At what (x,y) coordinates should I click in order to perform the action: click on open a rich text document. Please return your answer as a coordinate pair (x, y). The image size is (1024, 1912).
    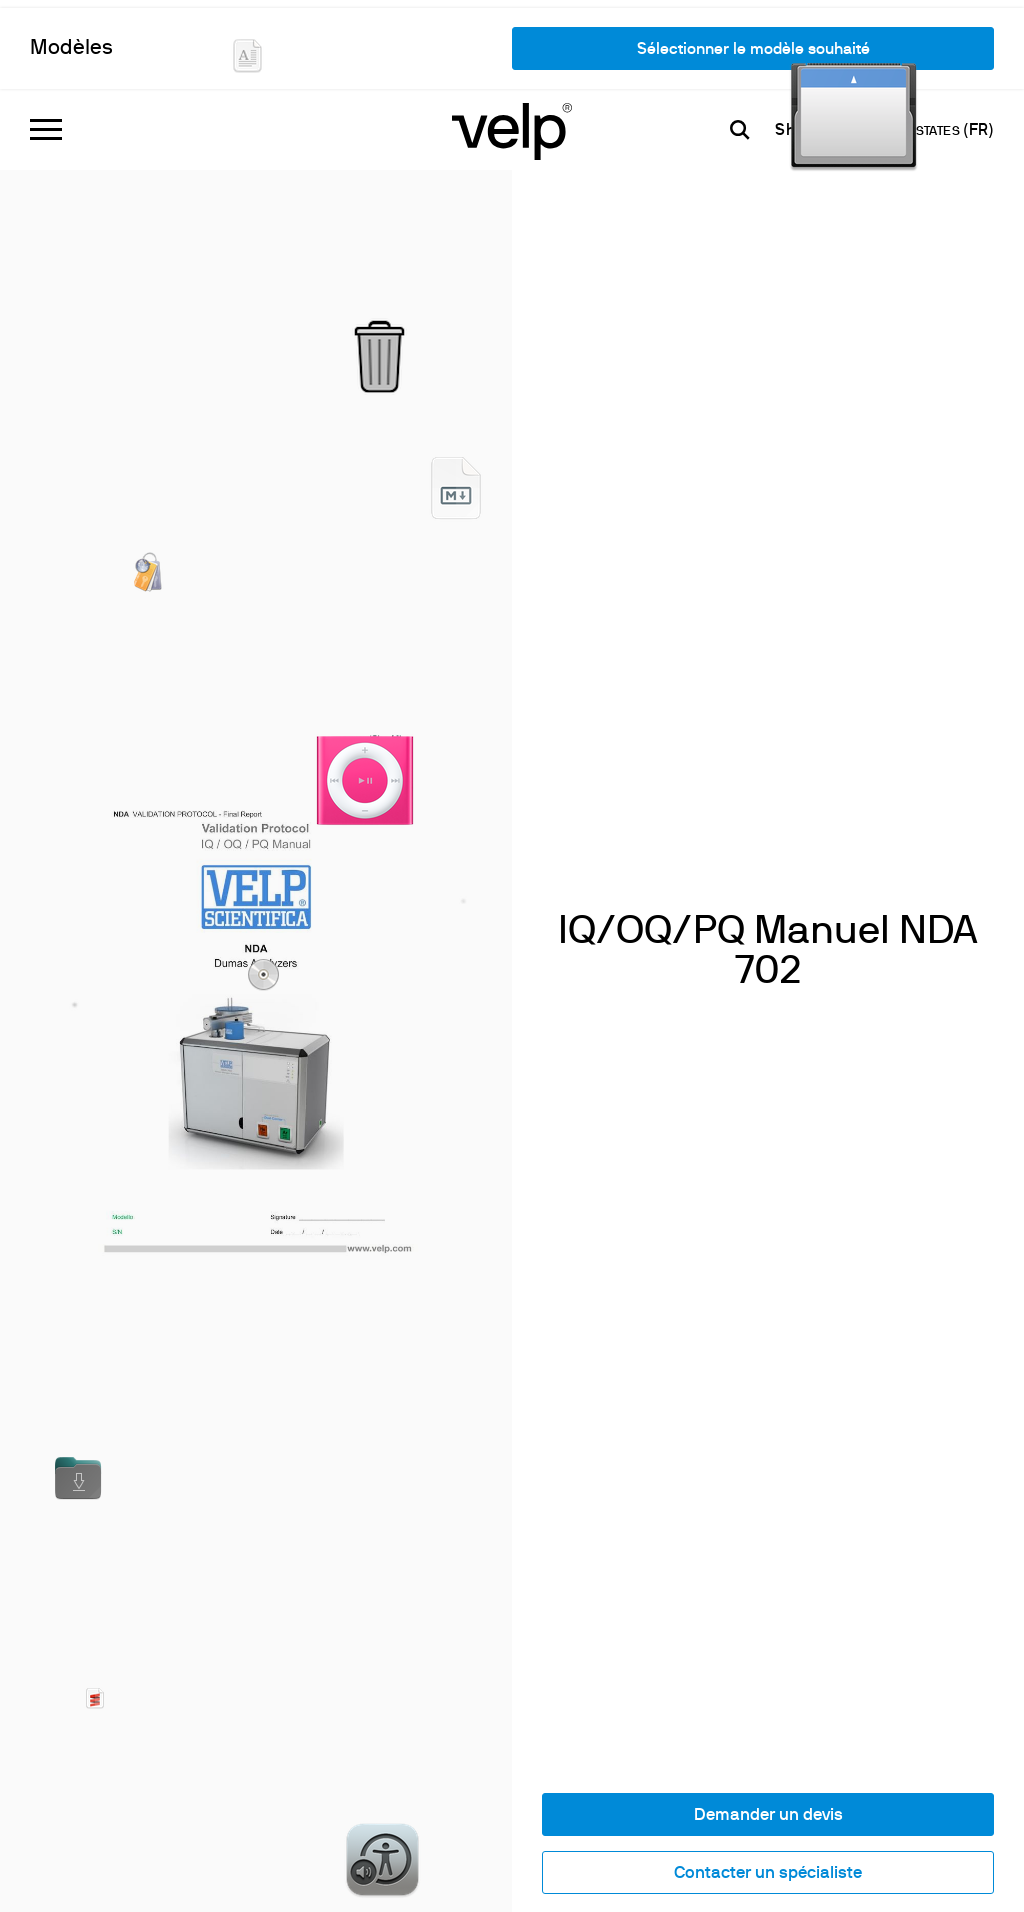
    Looking at the image, I should click on (247, 55).